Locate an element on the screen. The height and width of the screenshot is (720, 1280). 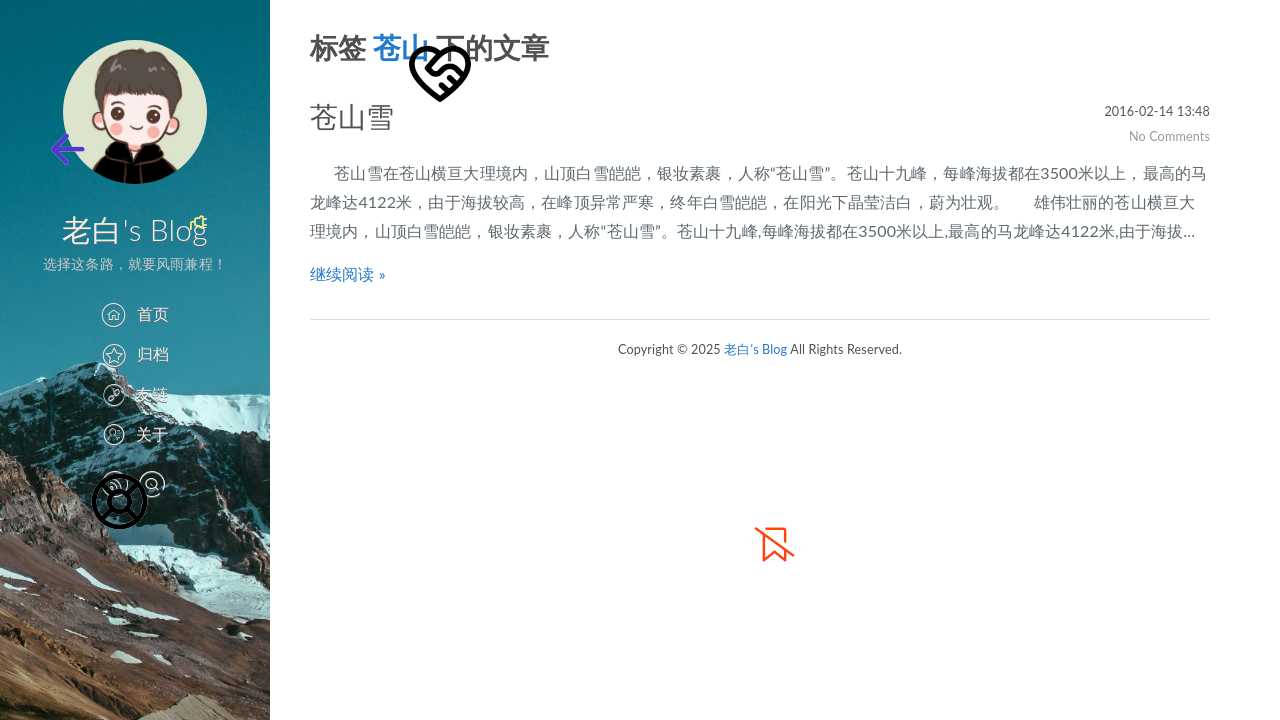
view community code of conduct is located at coordinates (440, 73).